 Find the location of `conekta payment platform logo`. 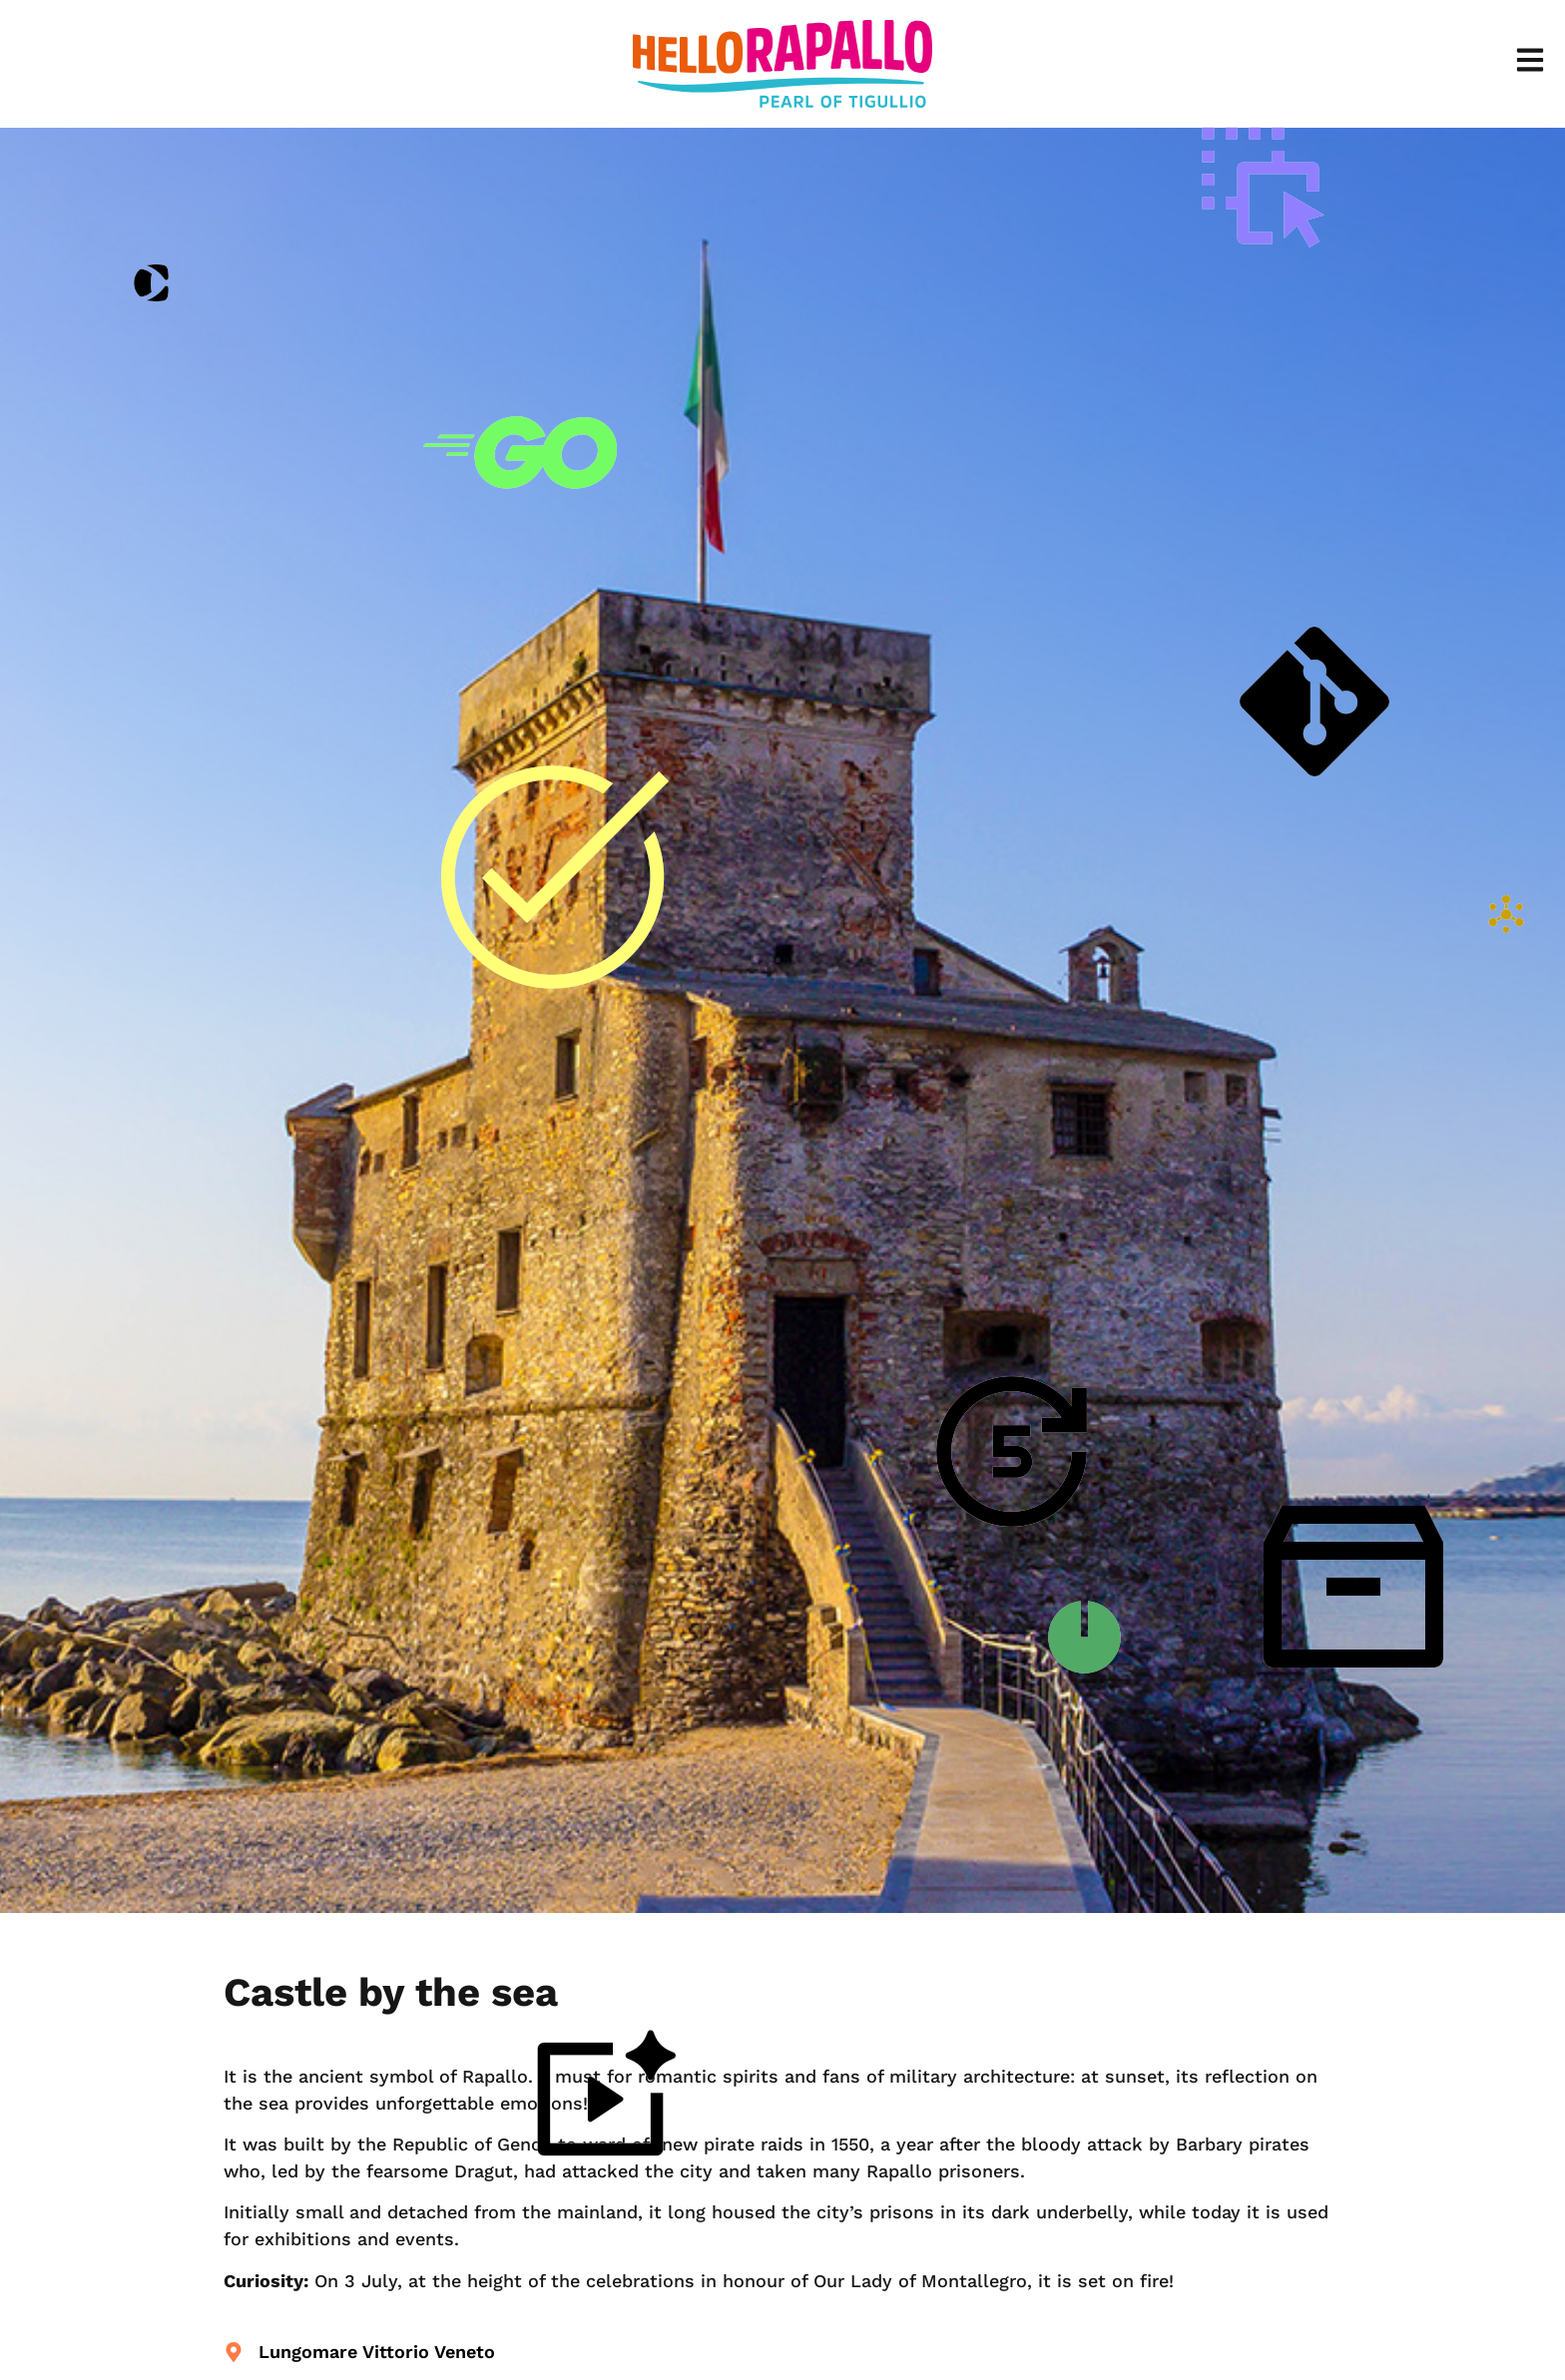

conekta payment platform logo is located at coordinates (151, 282).